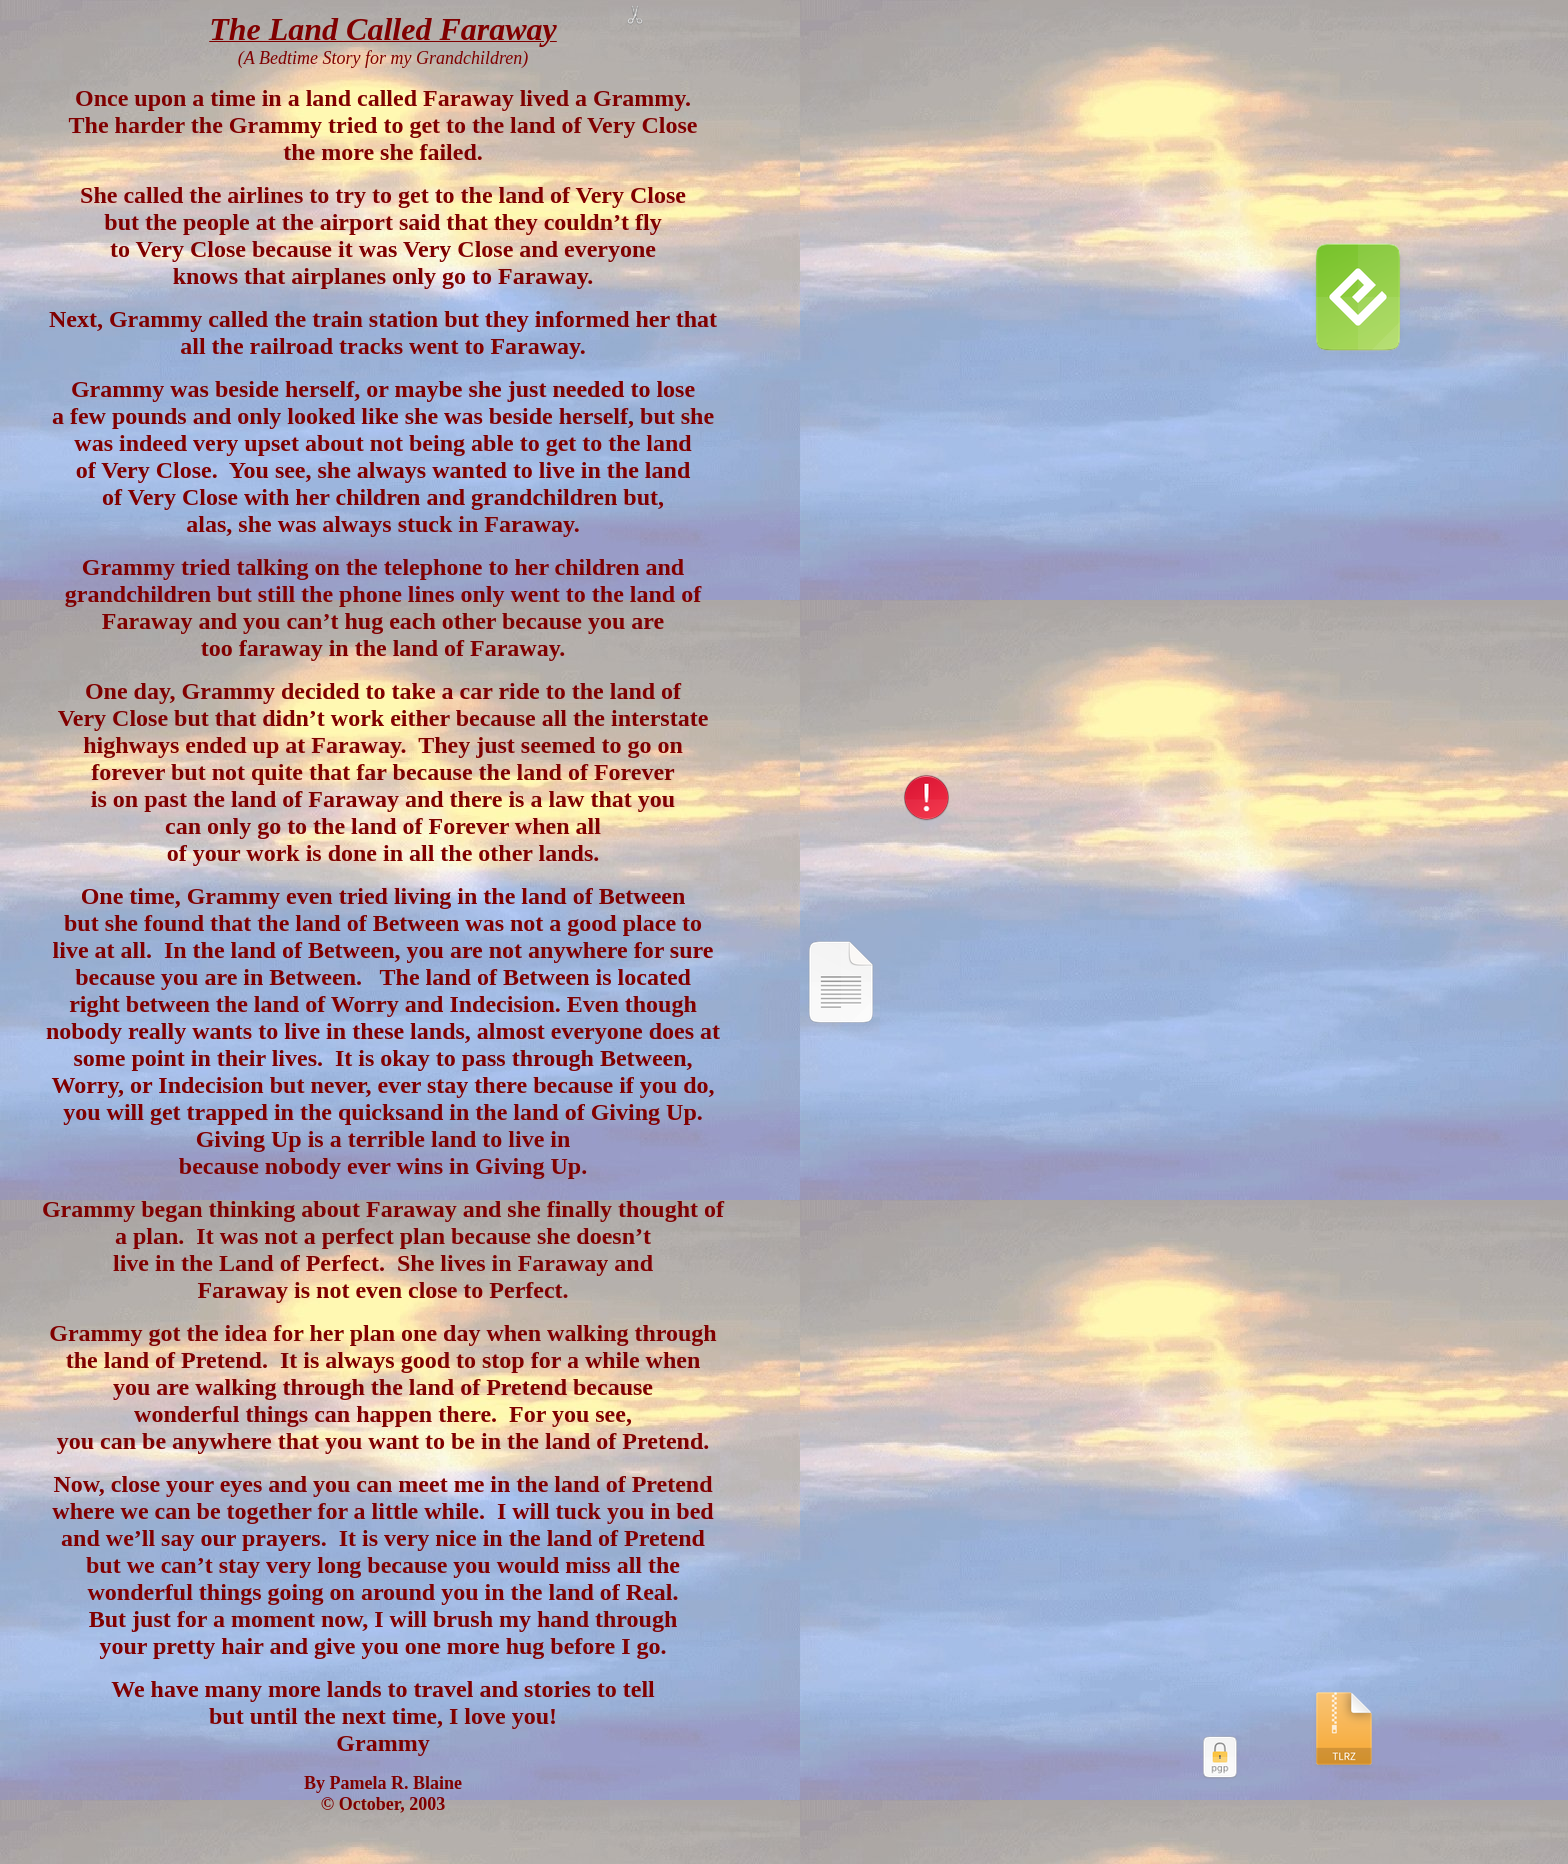  Describe the element at coordinates (1344, 1730) in the screenshot. I see `an lrzip-compressed tar archive file` at that location.